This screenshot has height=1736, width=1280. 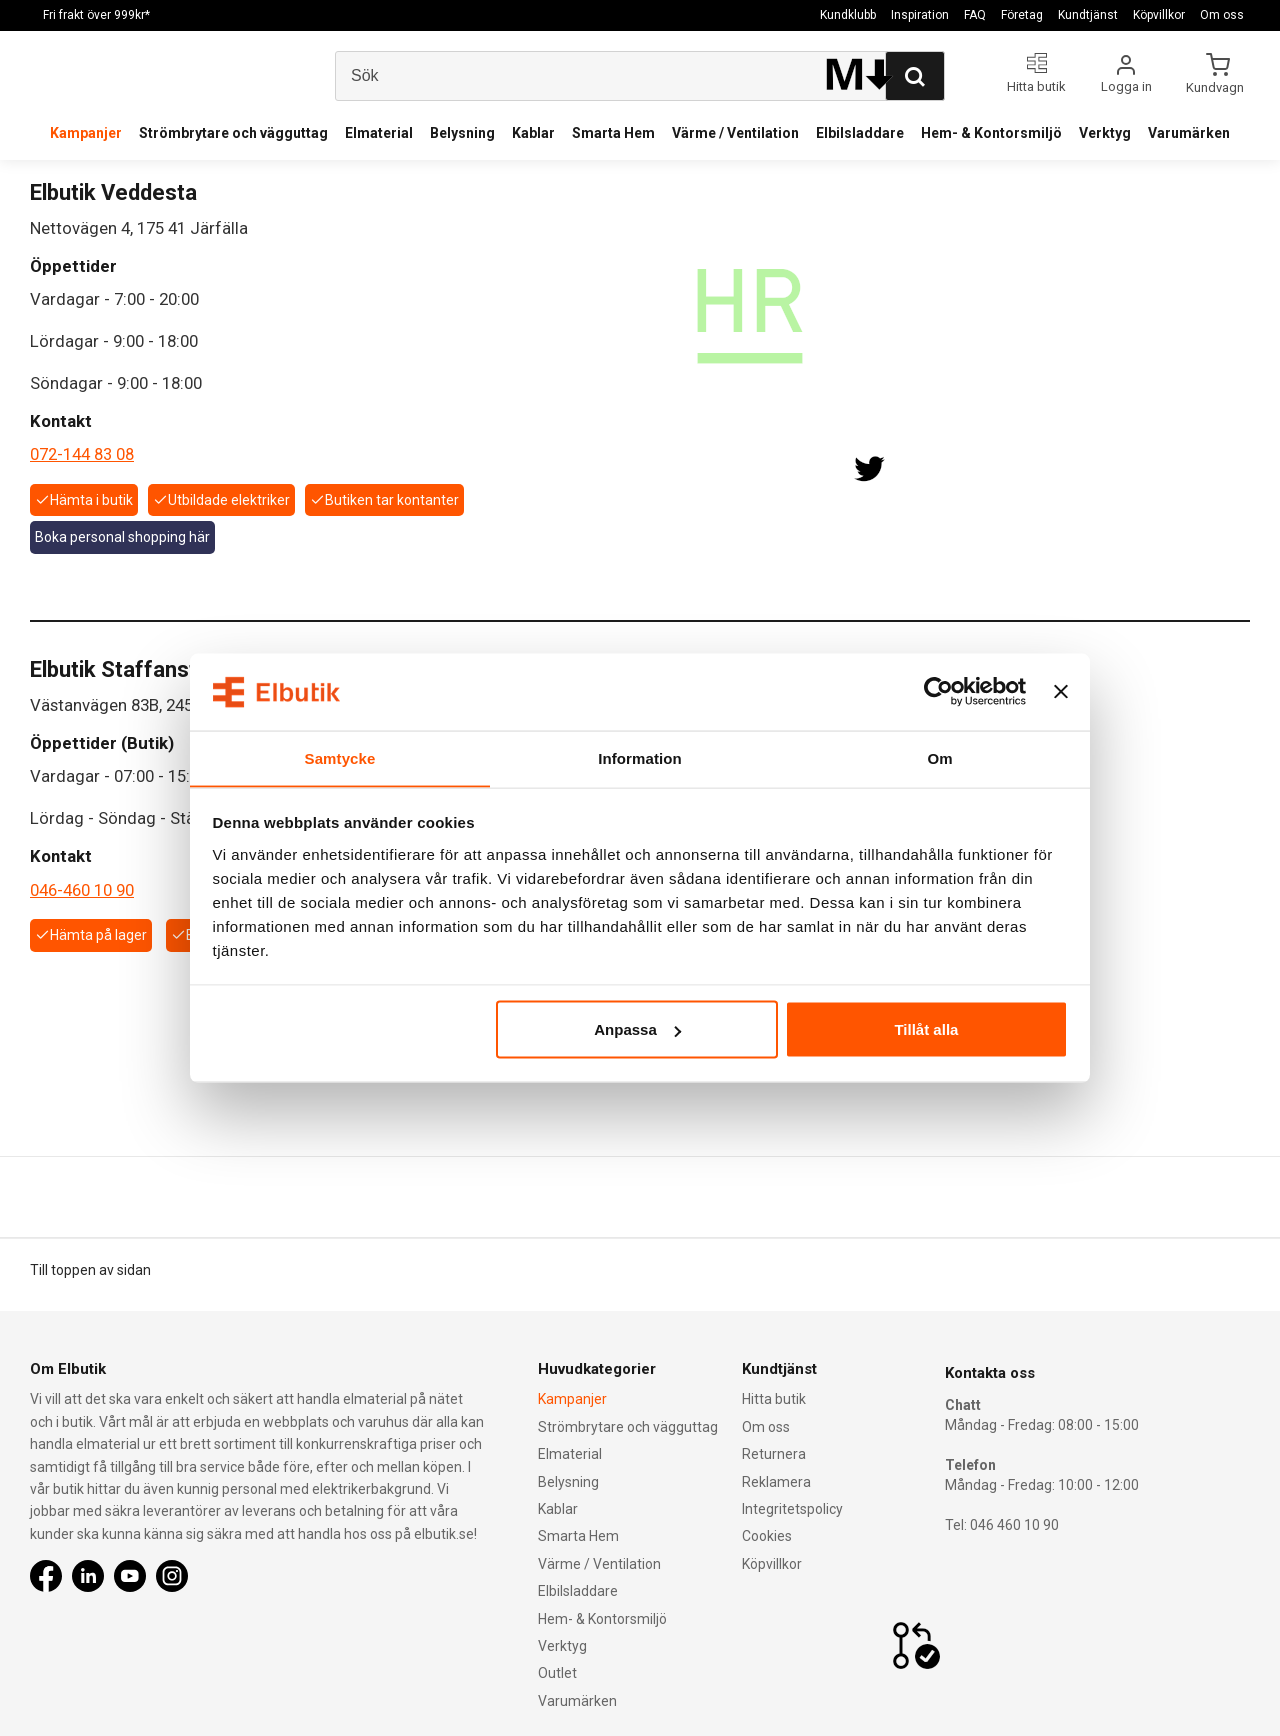 I want to click on indicates a merged or completed pull request, so click(x=915, y=1644).